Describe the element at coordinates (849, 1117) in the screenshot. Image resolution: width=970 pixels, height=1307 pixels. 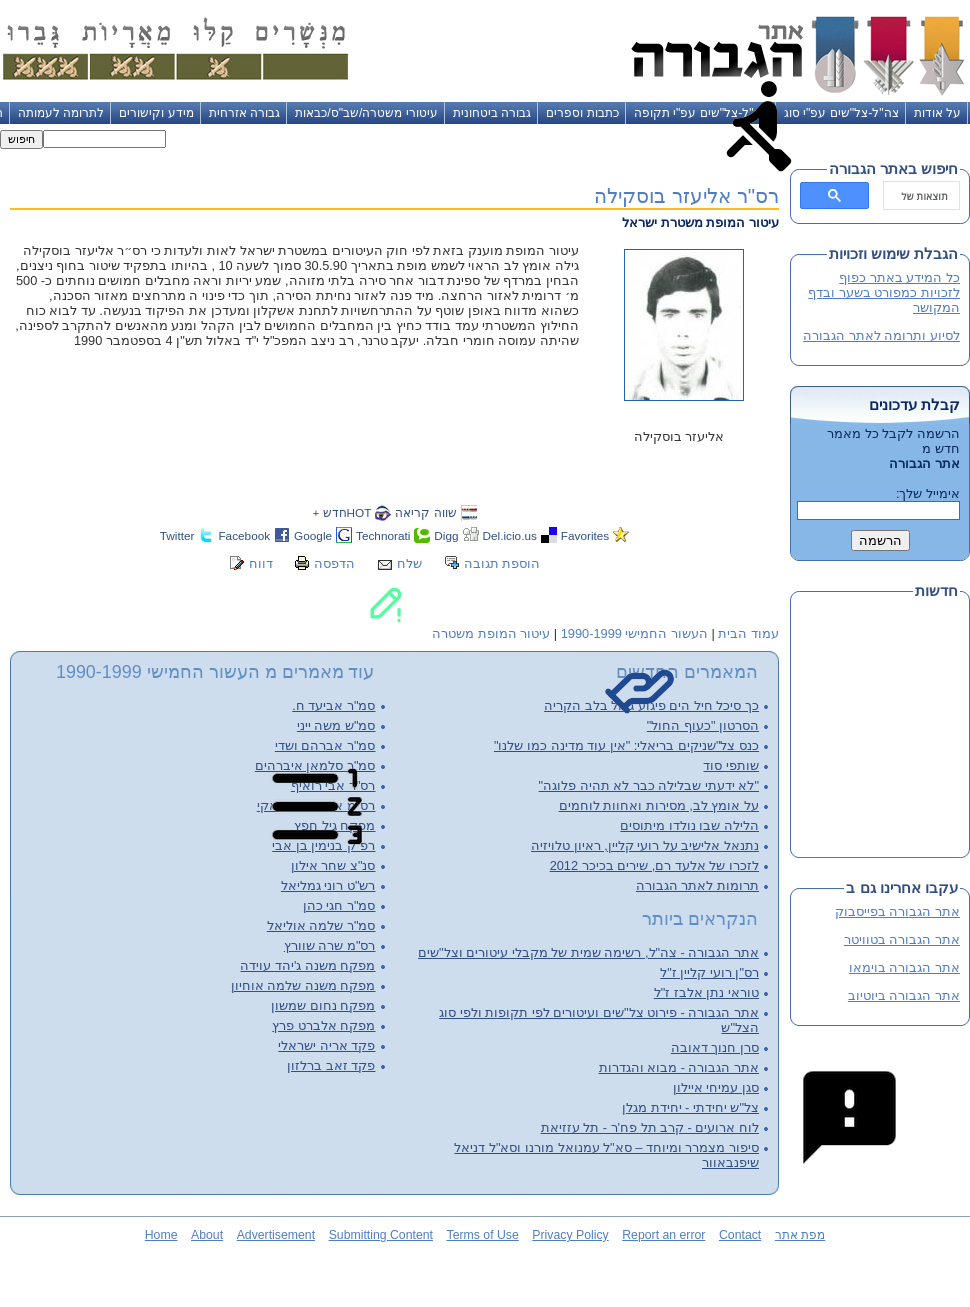
I see `message failed to send` at that location.